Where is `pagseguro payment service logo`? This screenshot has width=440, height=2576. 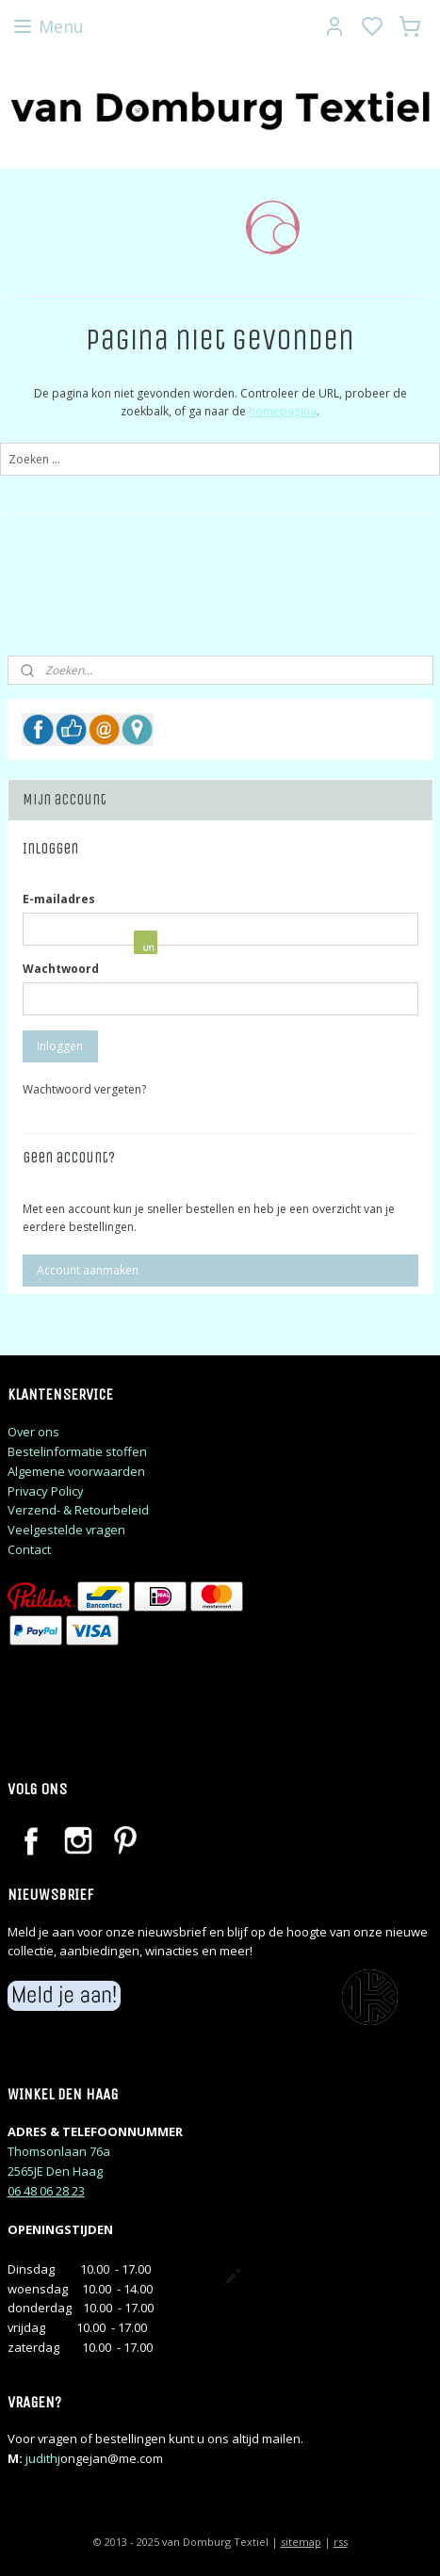
pagseguro payment service logo is located at coordinates (272, 227).